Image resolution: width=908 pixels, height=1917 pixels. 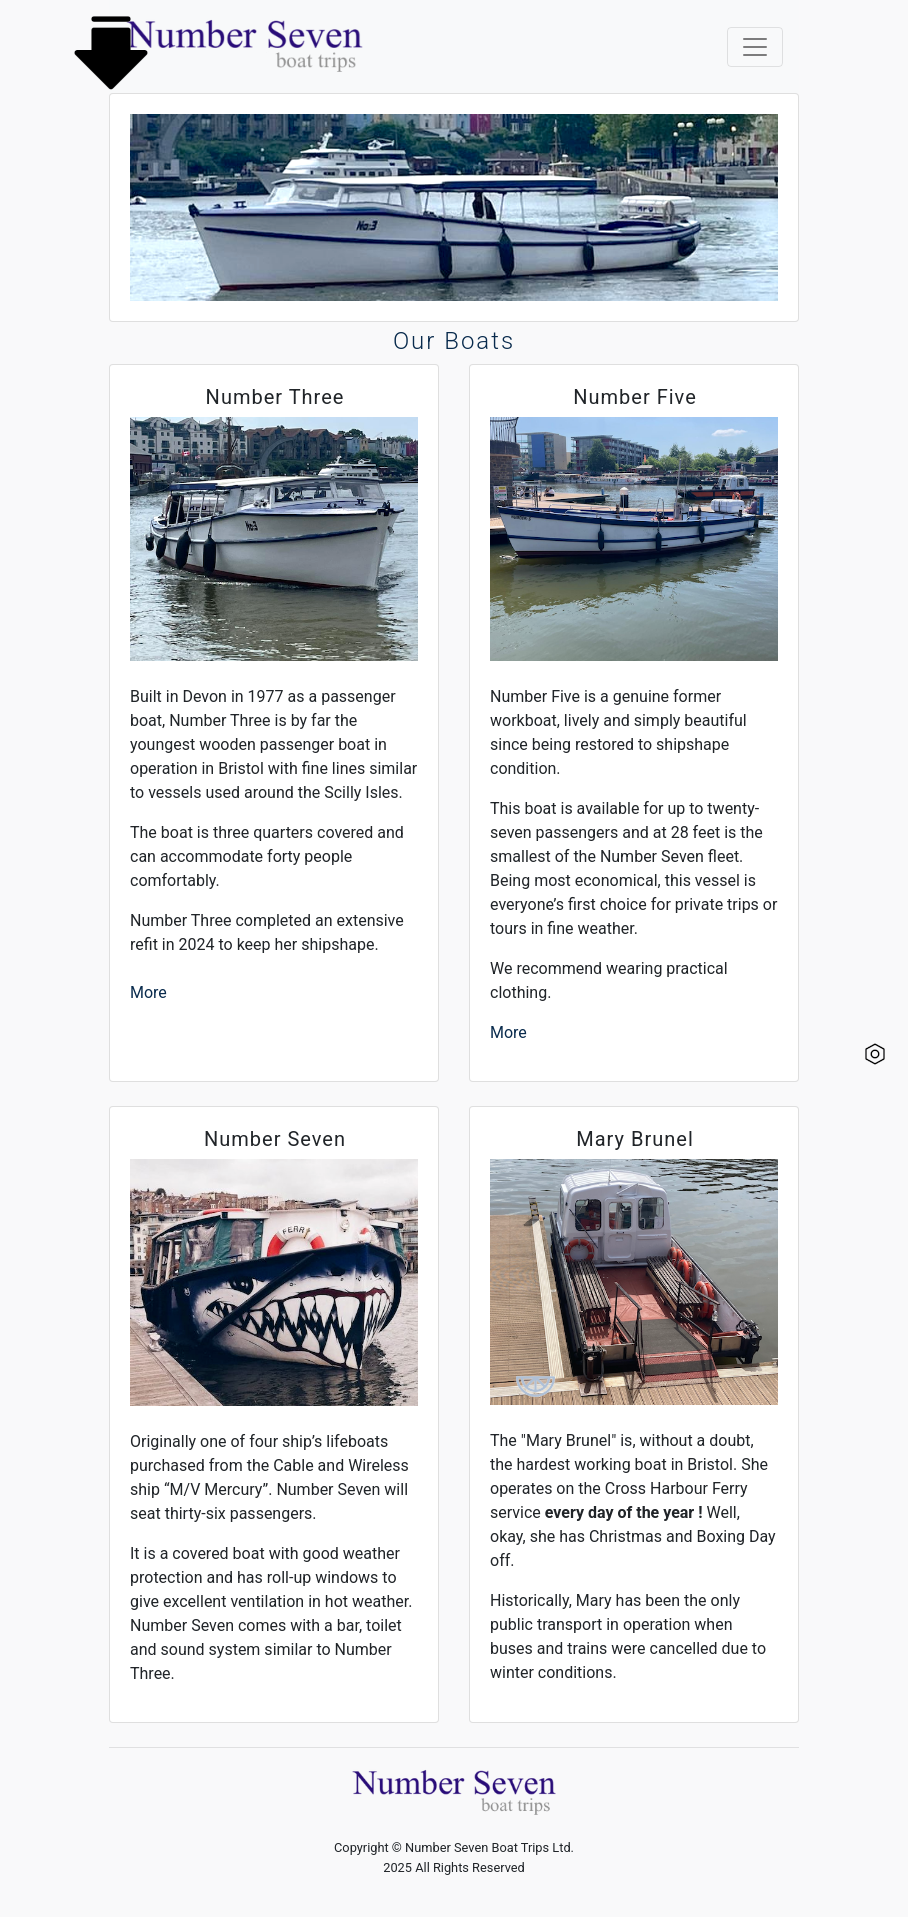 I want to click on download file or content, so click(x=111, y=50).